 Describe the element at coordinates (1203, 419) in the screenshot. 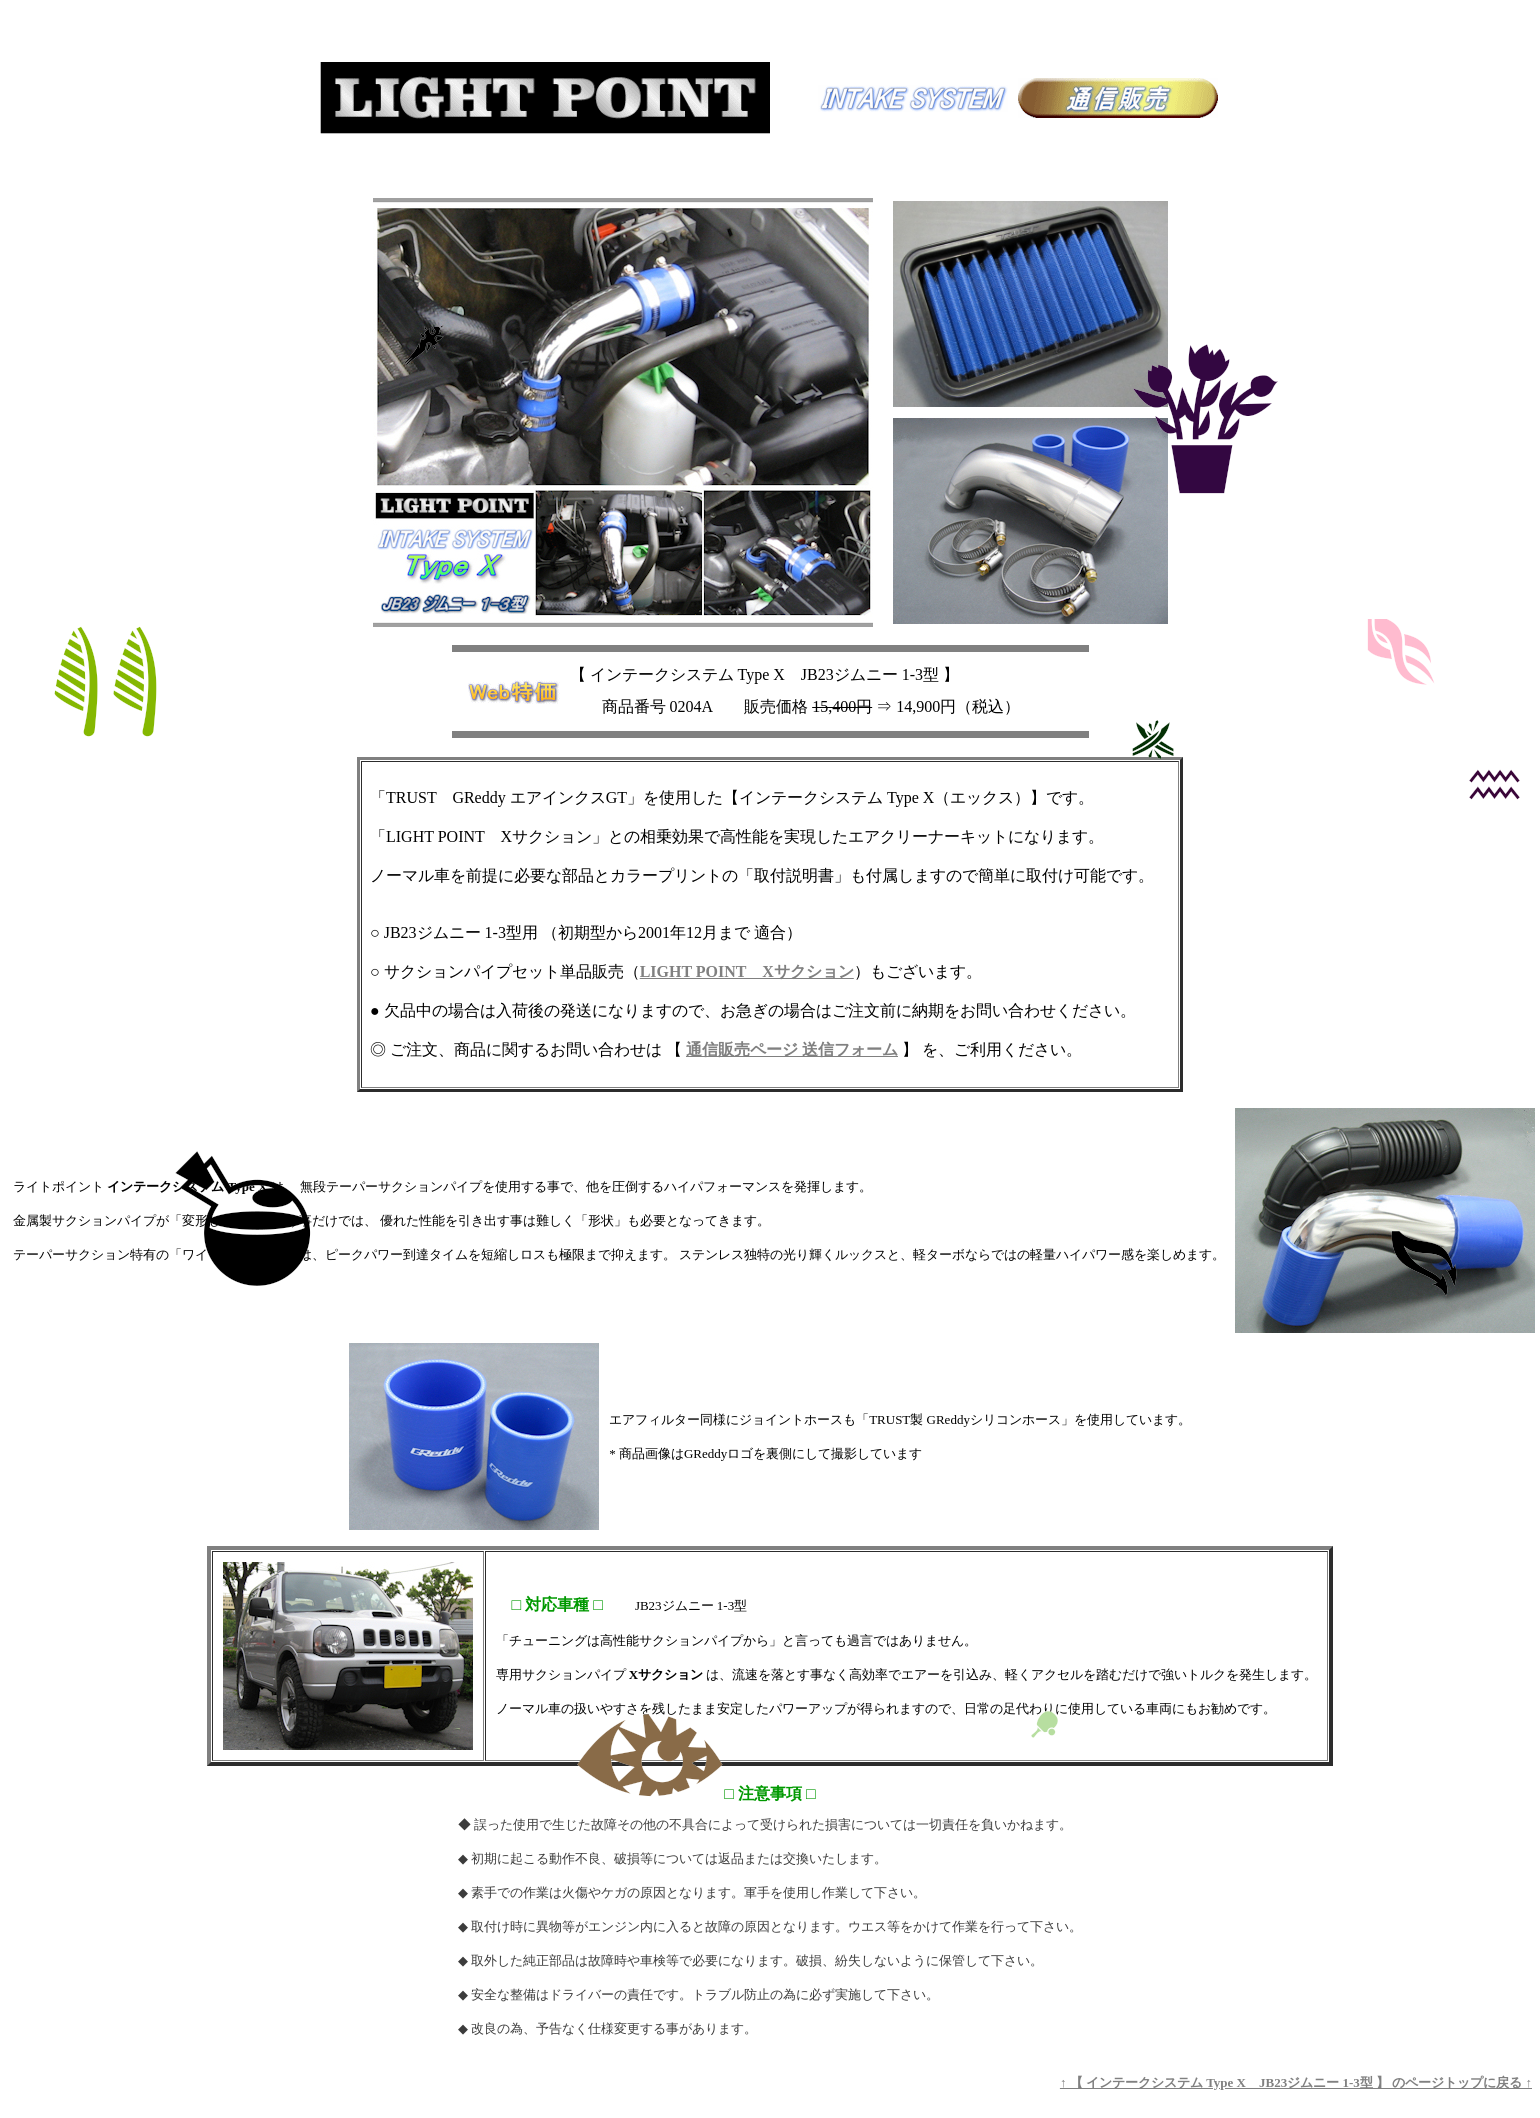

I see `access gardening or plant care features` at that location.